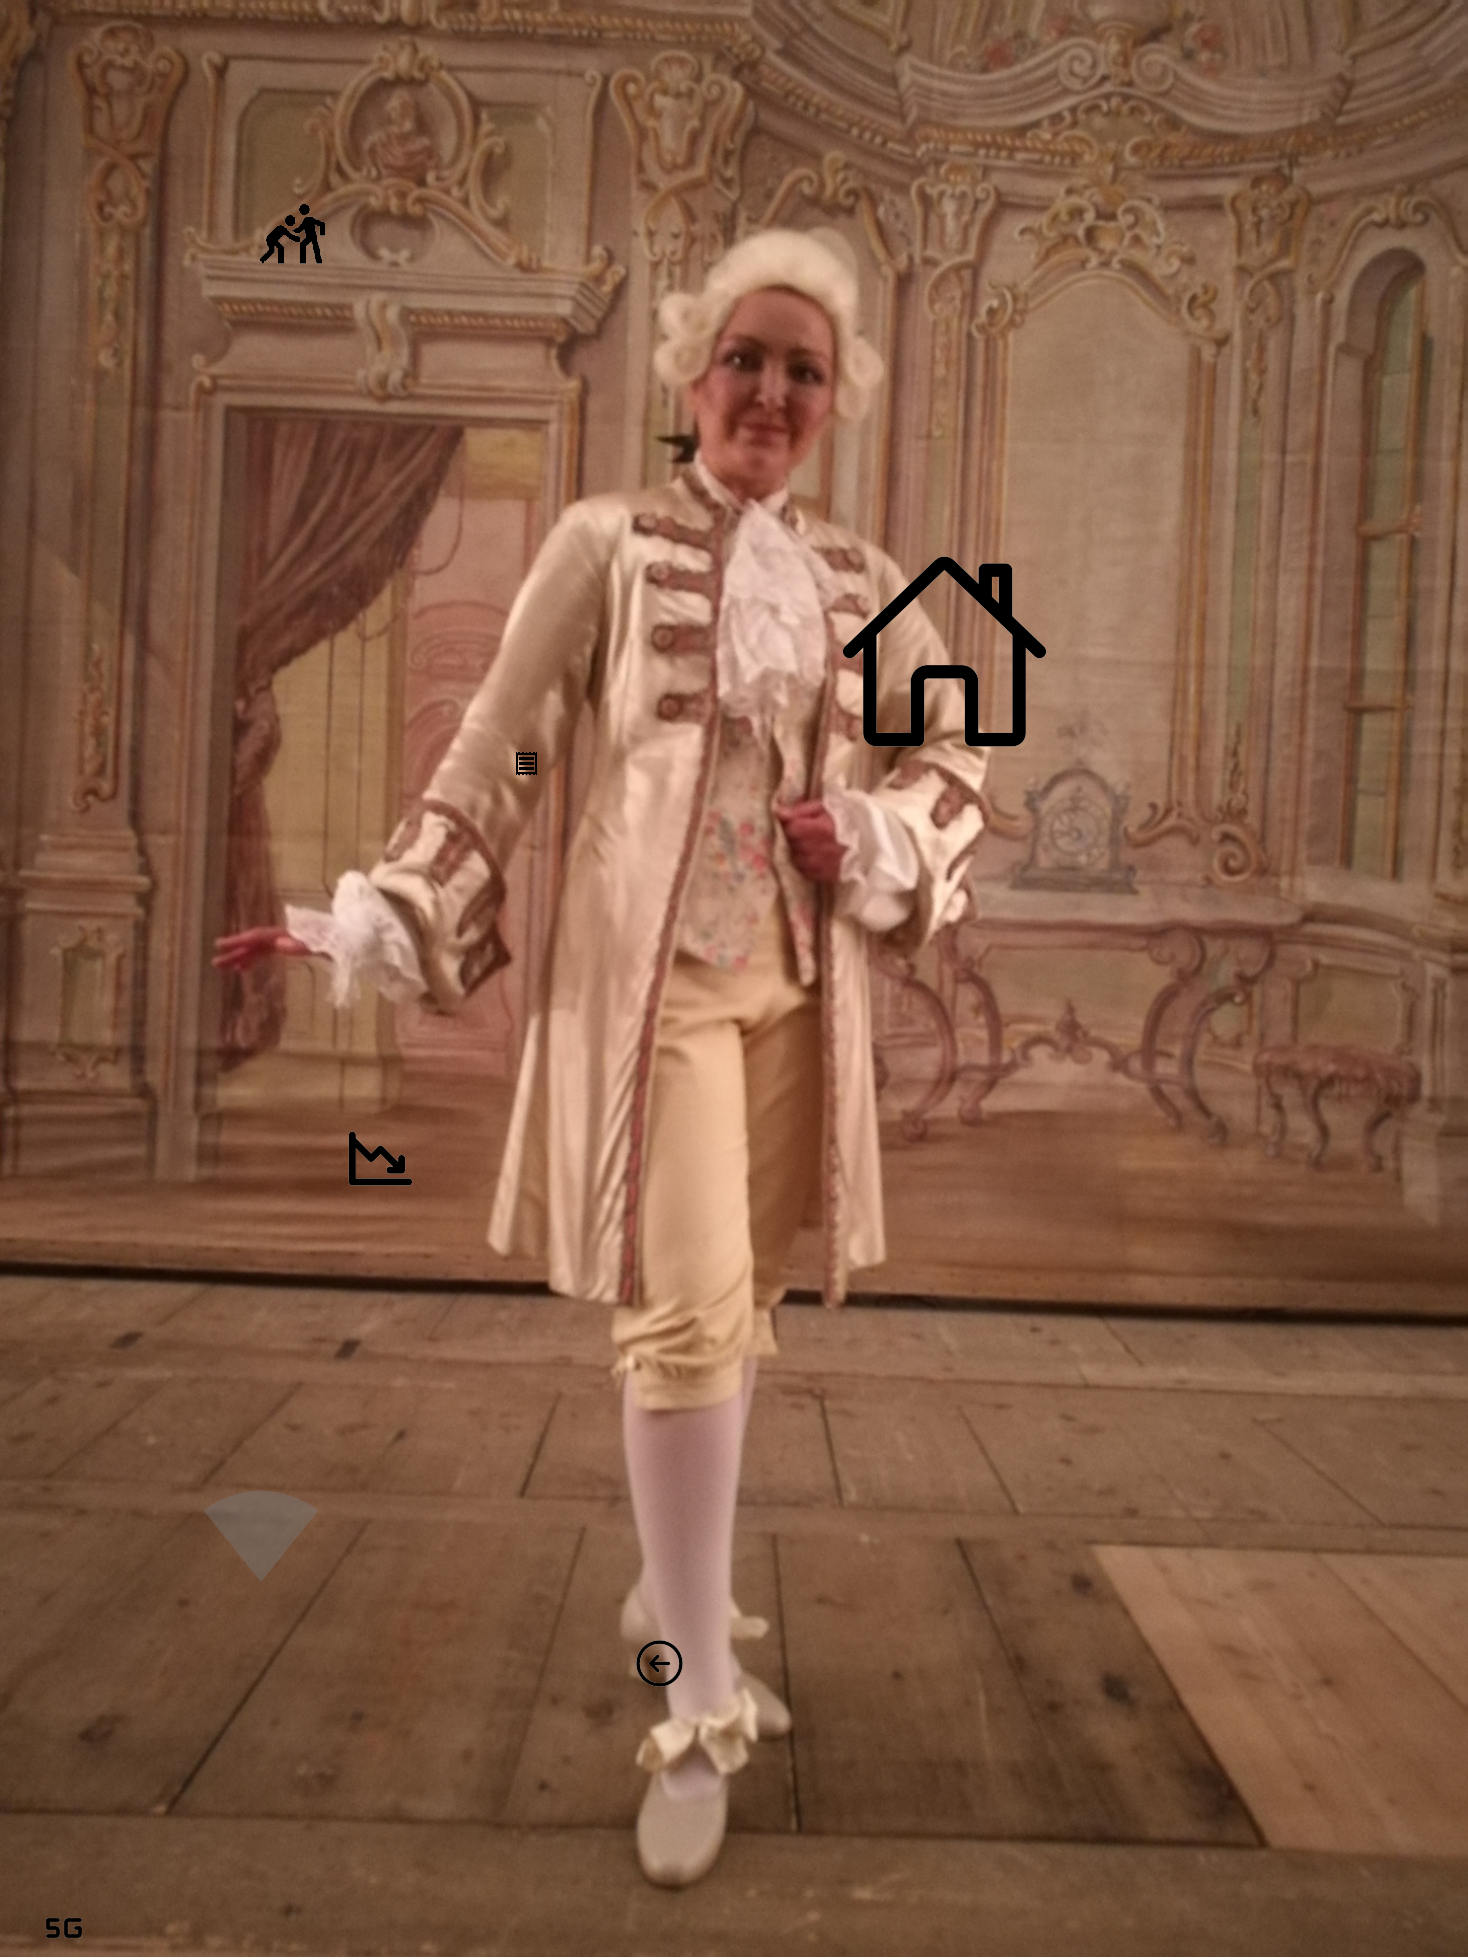  Describe the element at coordinates (526, 763) in the screenshot. I see `view purchase receipt` at that location.